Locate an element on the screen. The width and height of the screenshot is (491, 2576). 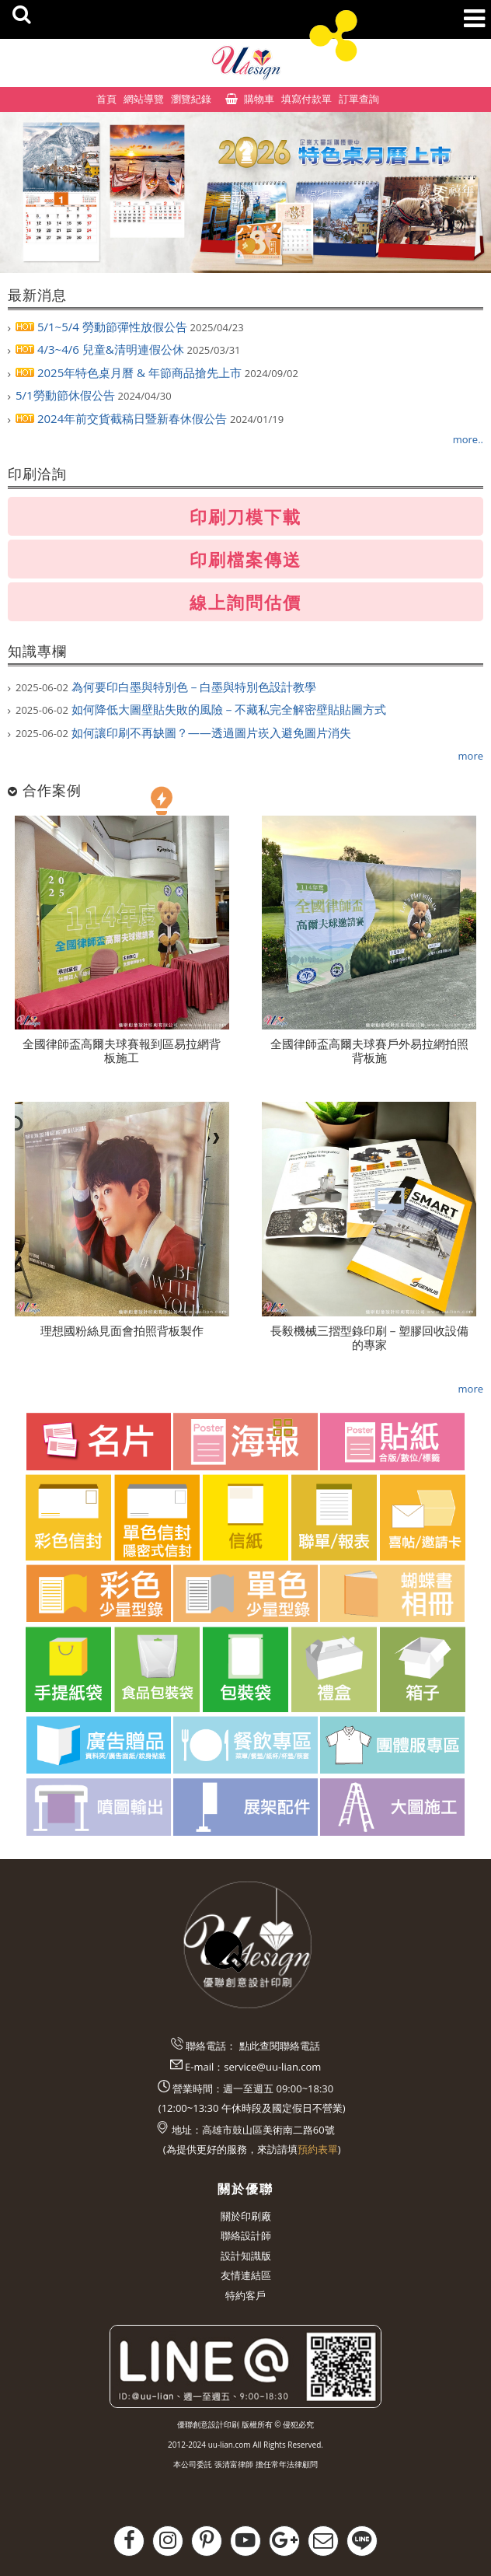
Ripple cryptocurrency logo is located at coordinates (333, 36).